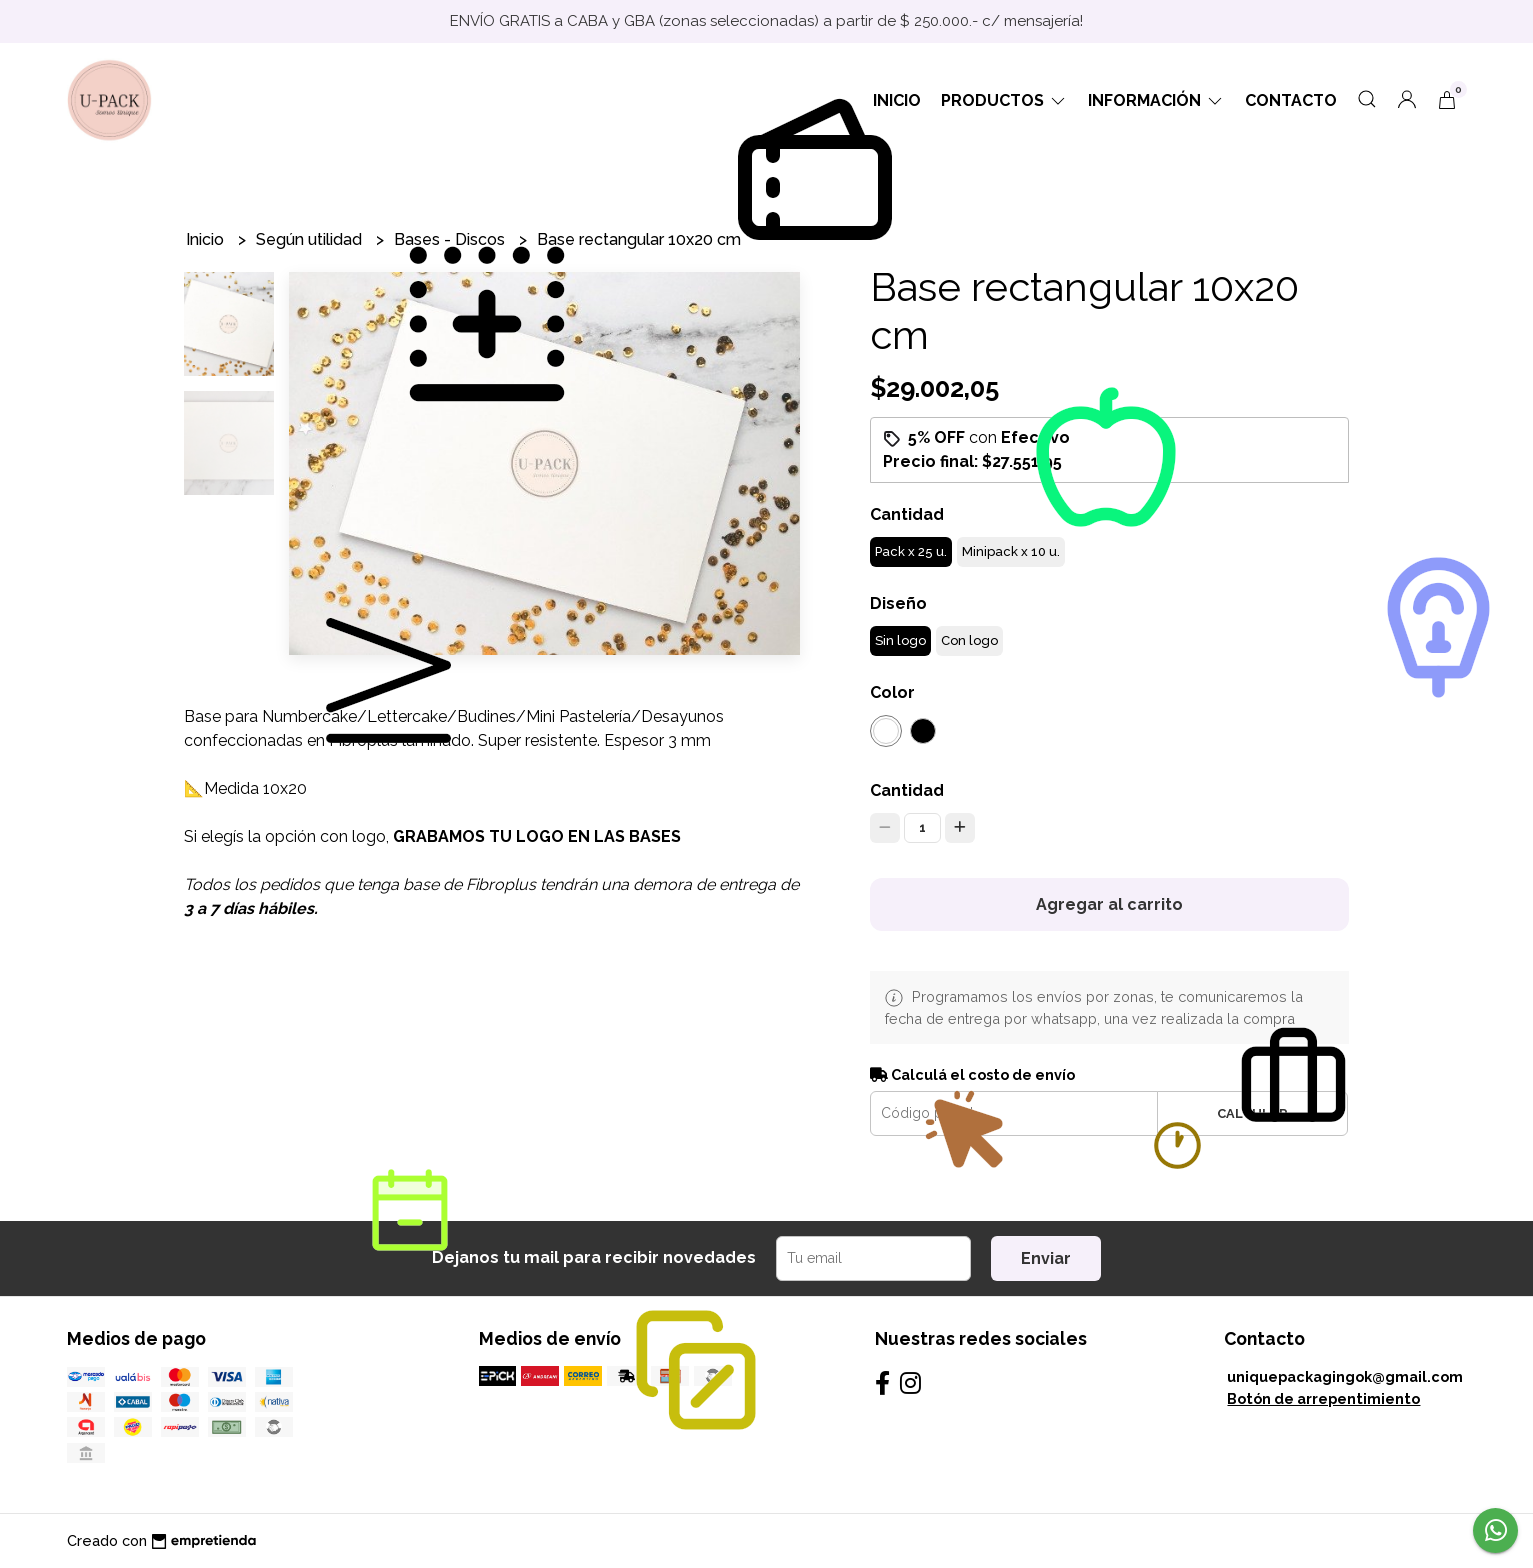 The height and width of the screenshot is (1568, 1533). Describe the element at coordinates (968, 1133) in the screenshot. I see `click or tap to interact` at that location.